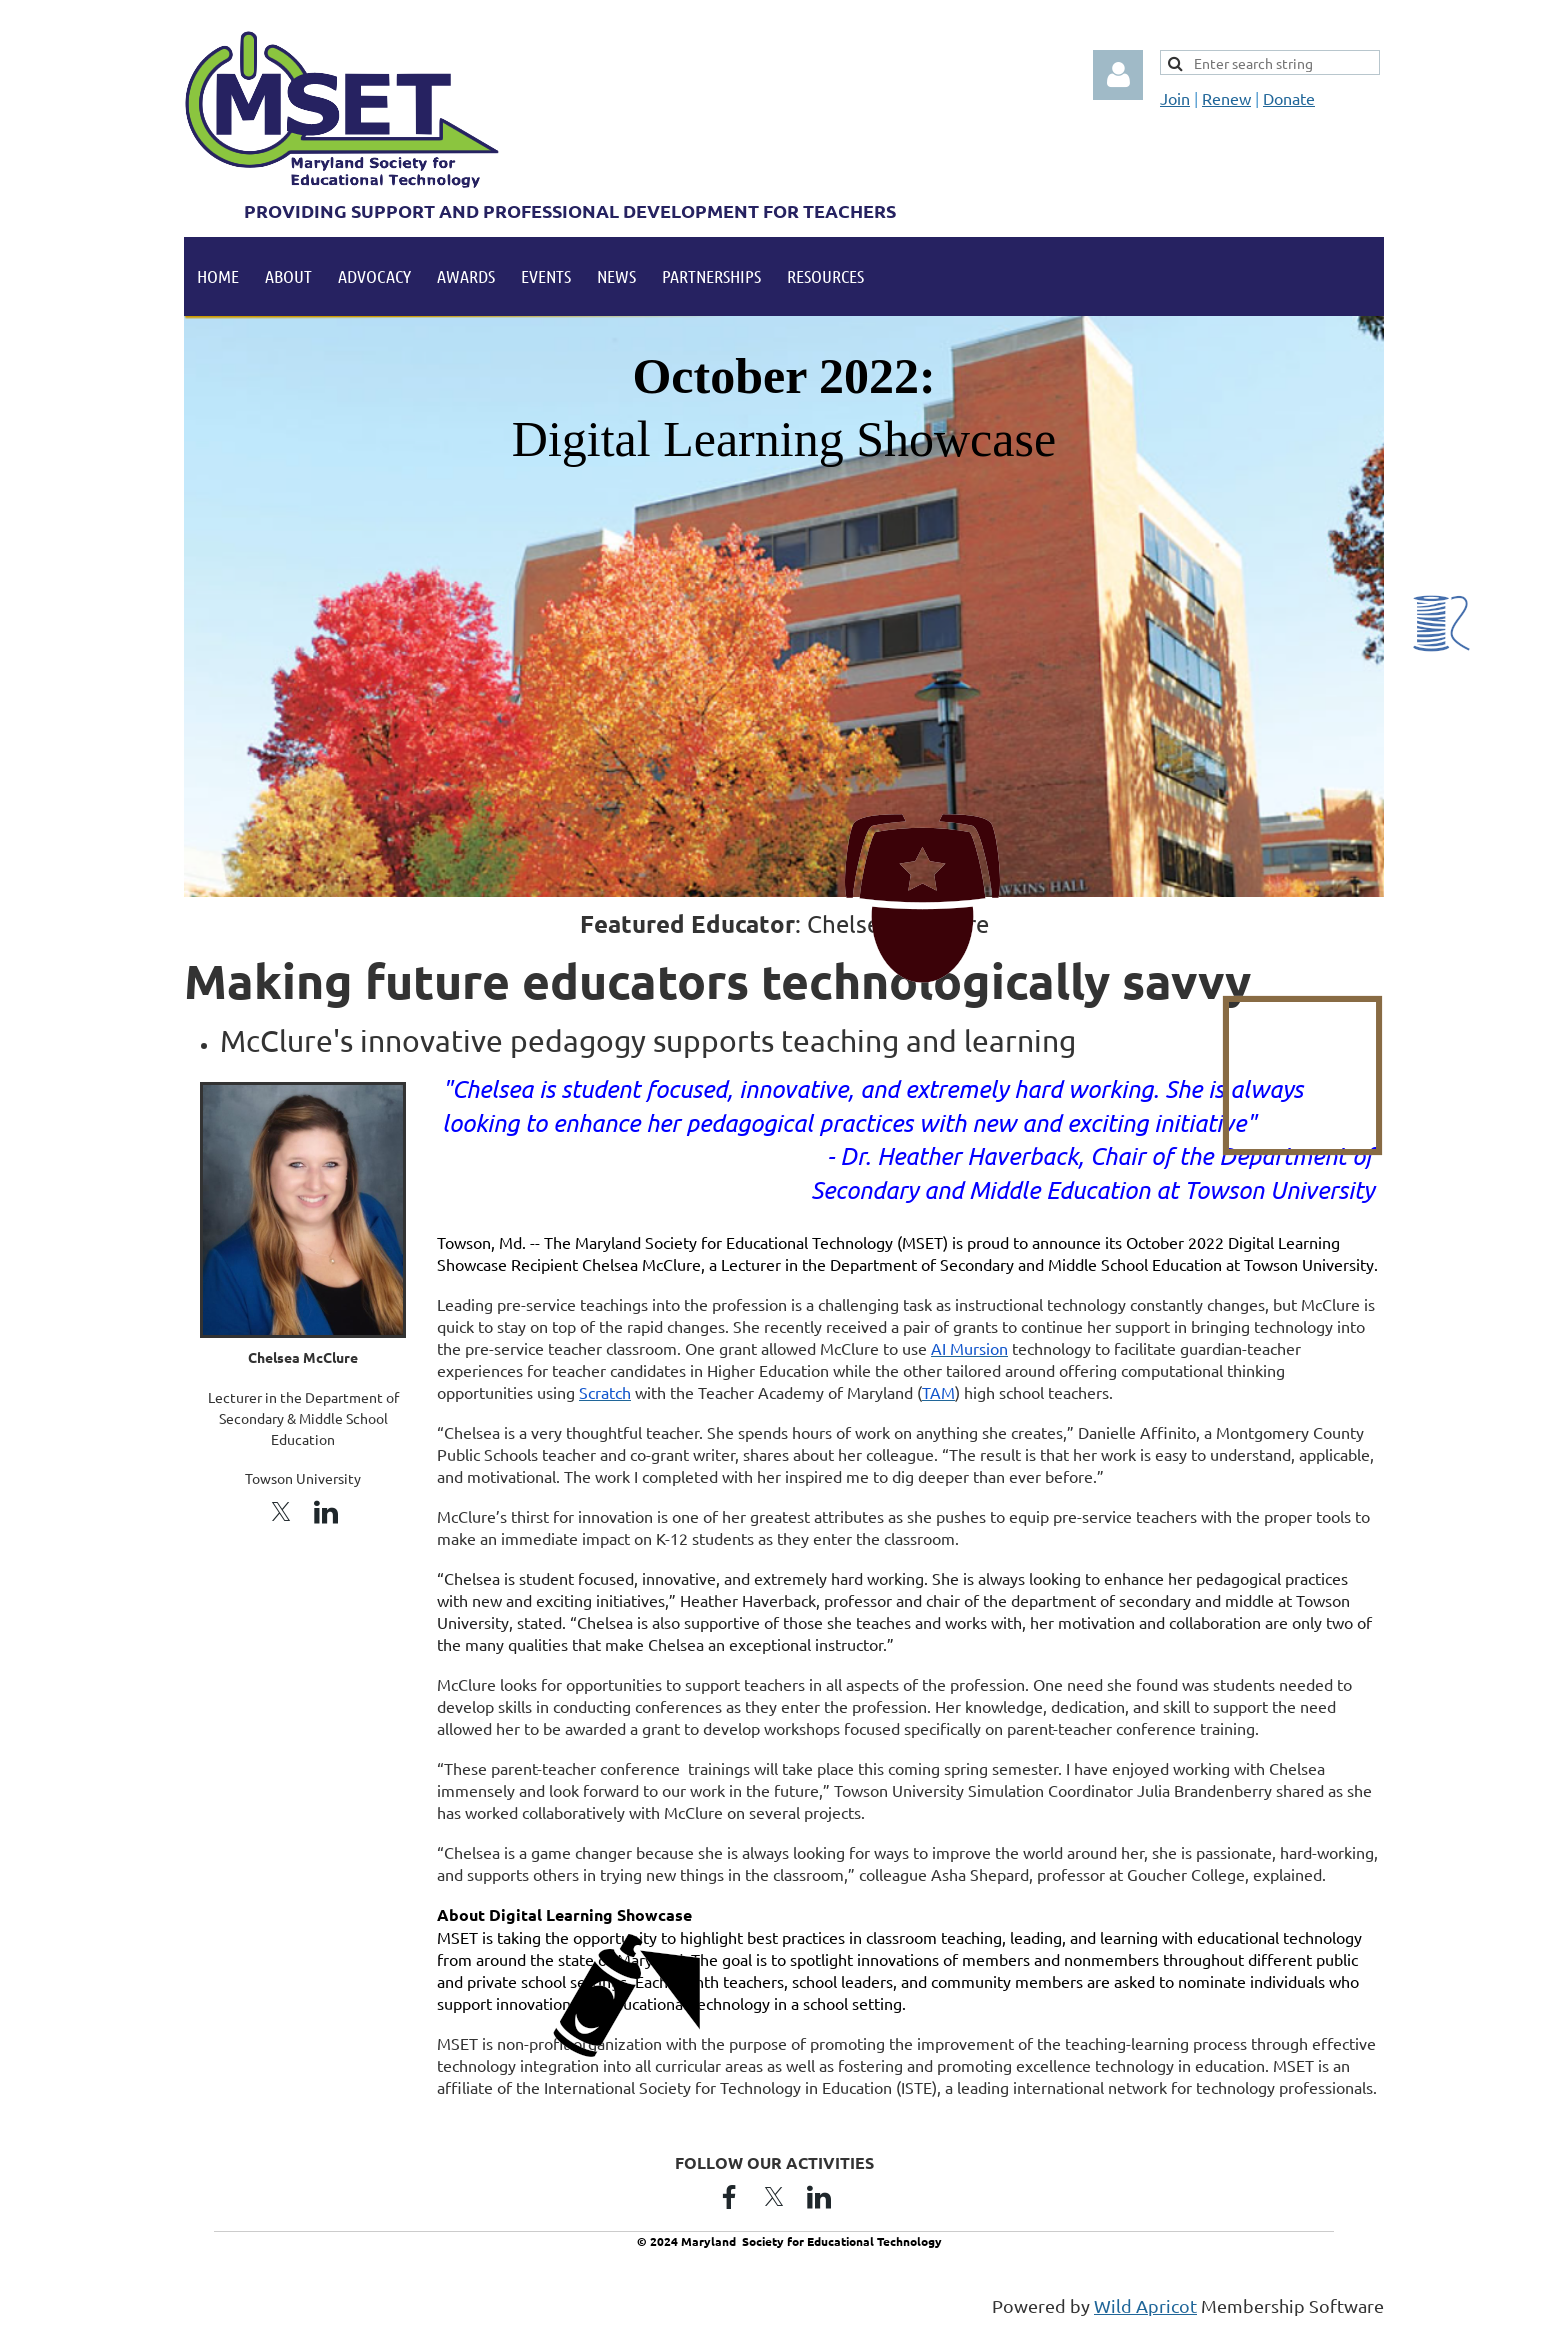 This screenshot has height=2330, width=1568. Describe the element at coordinates (1302, 1075) in the screenshot. I see `stop media playback` at that location.